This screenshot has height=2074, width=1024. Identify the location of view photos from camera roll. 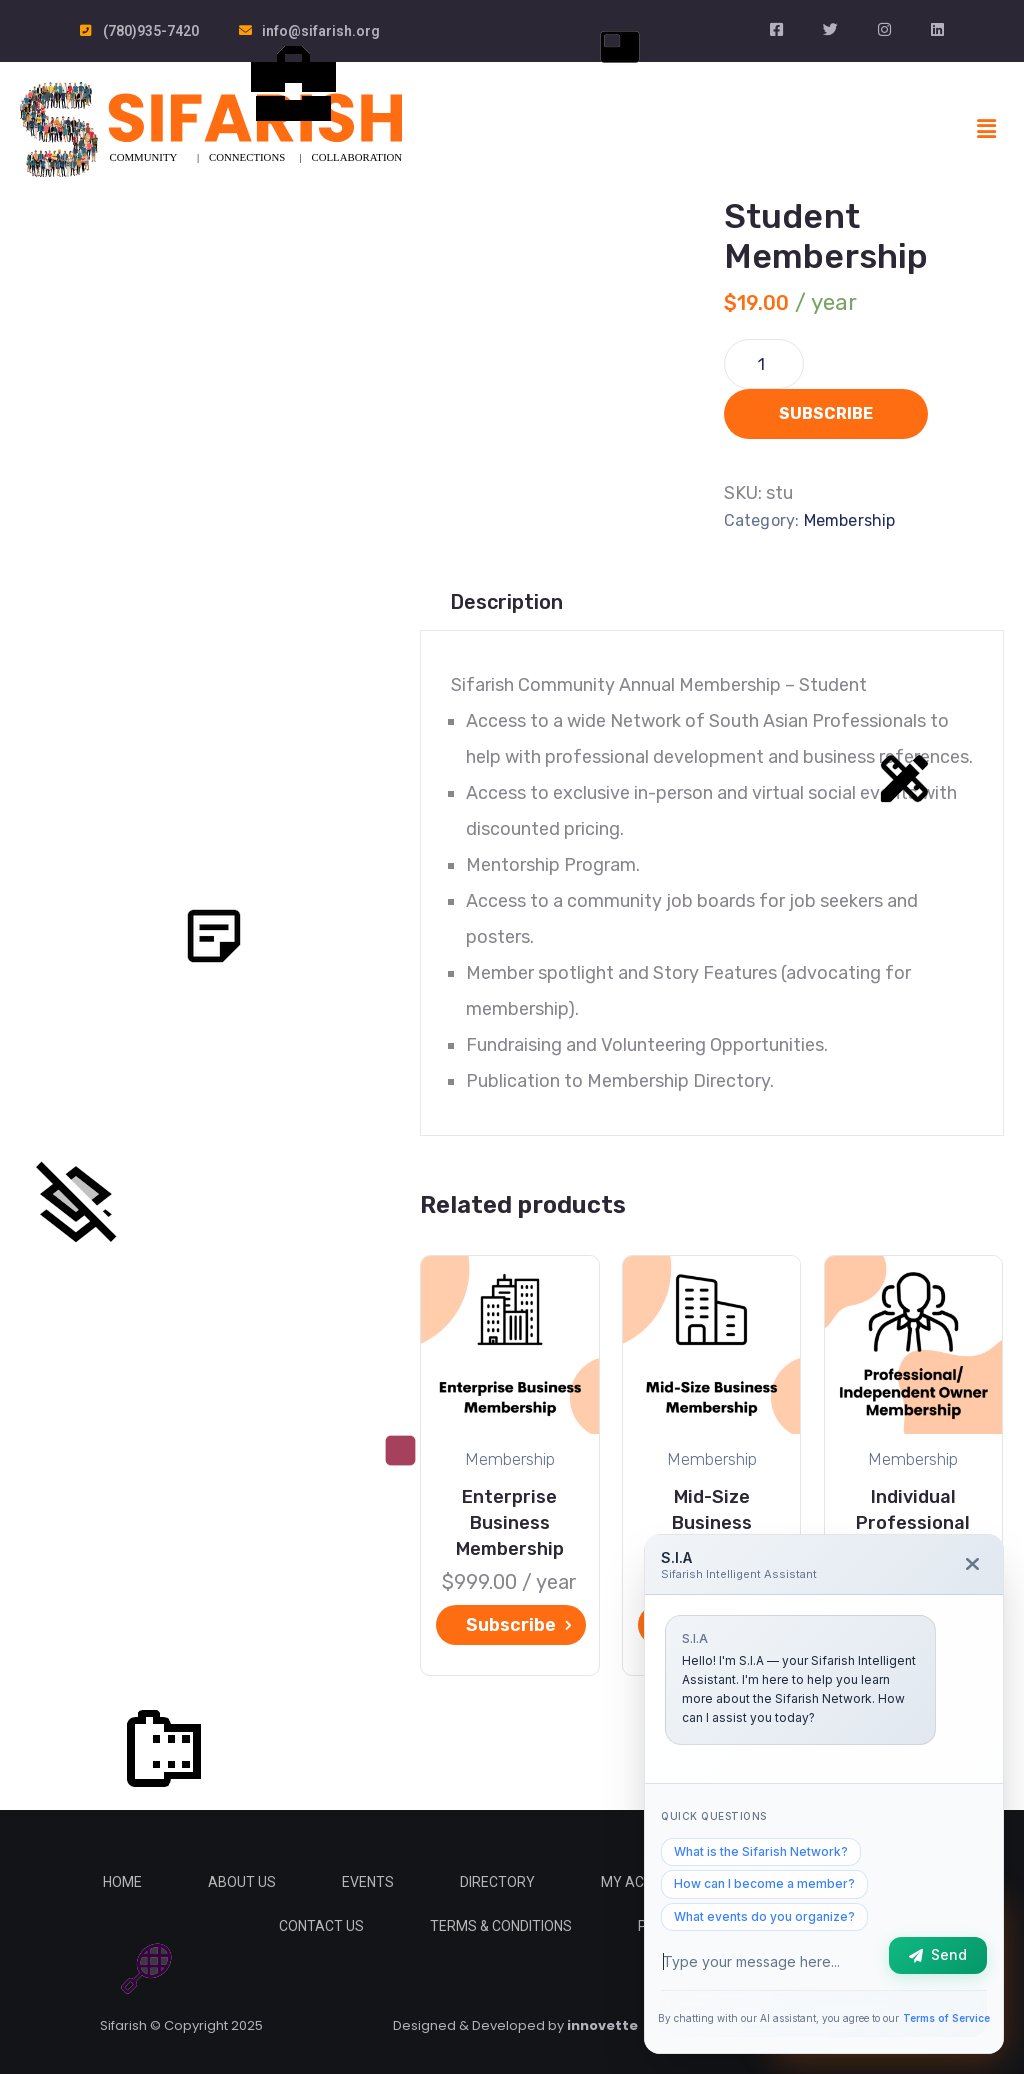
(164, 1750).